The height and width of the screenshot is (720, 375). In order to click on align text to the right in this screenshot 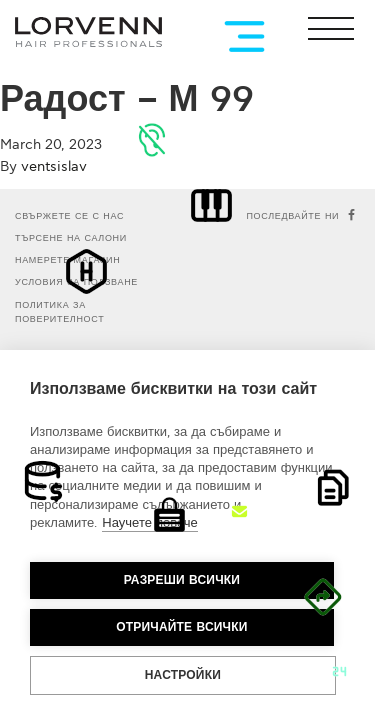, I will do `click(244, 36)`.